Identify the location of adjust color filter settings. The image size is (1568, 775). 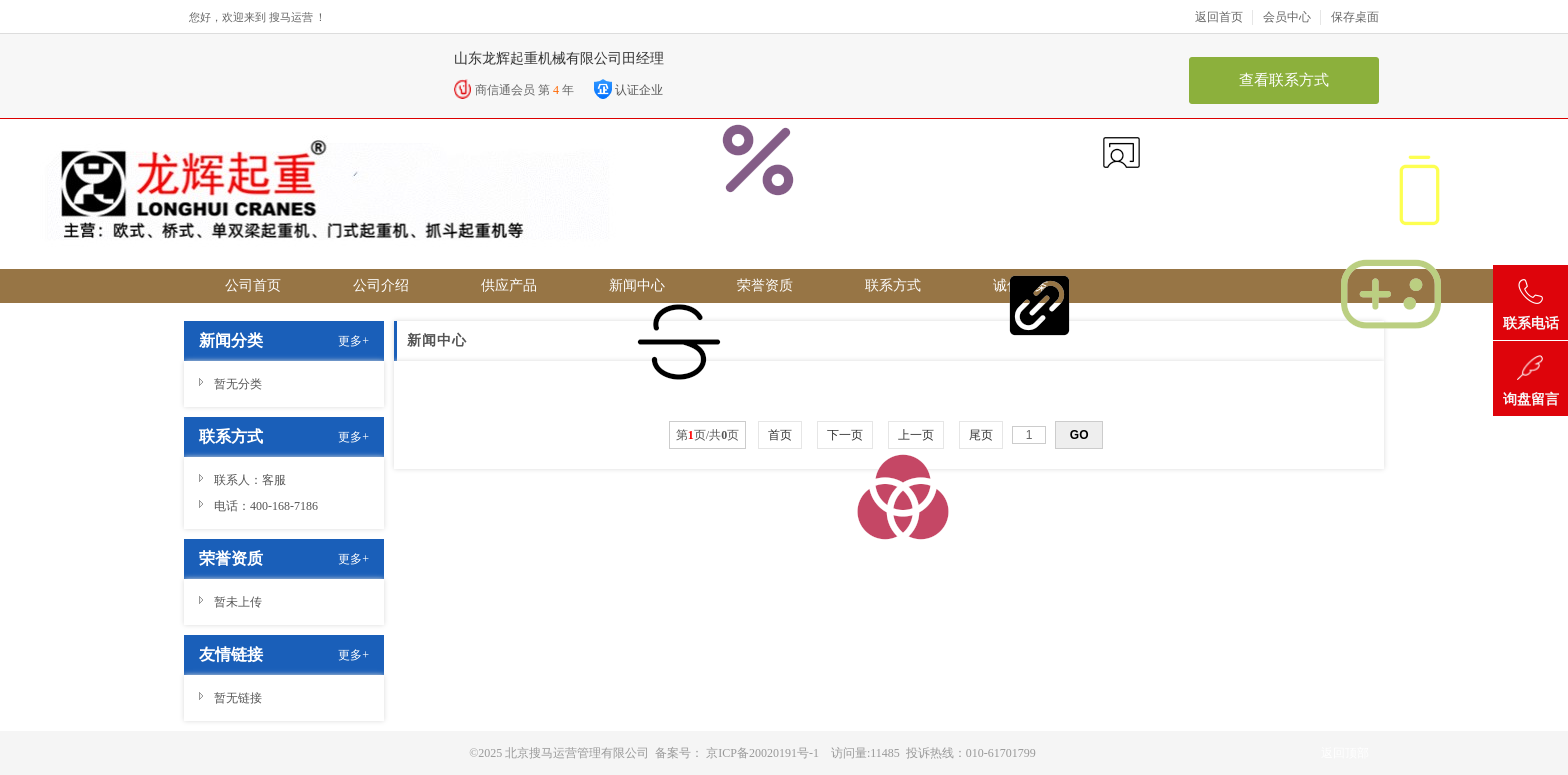
(903, 497).